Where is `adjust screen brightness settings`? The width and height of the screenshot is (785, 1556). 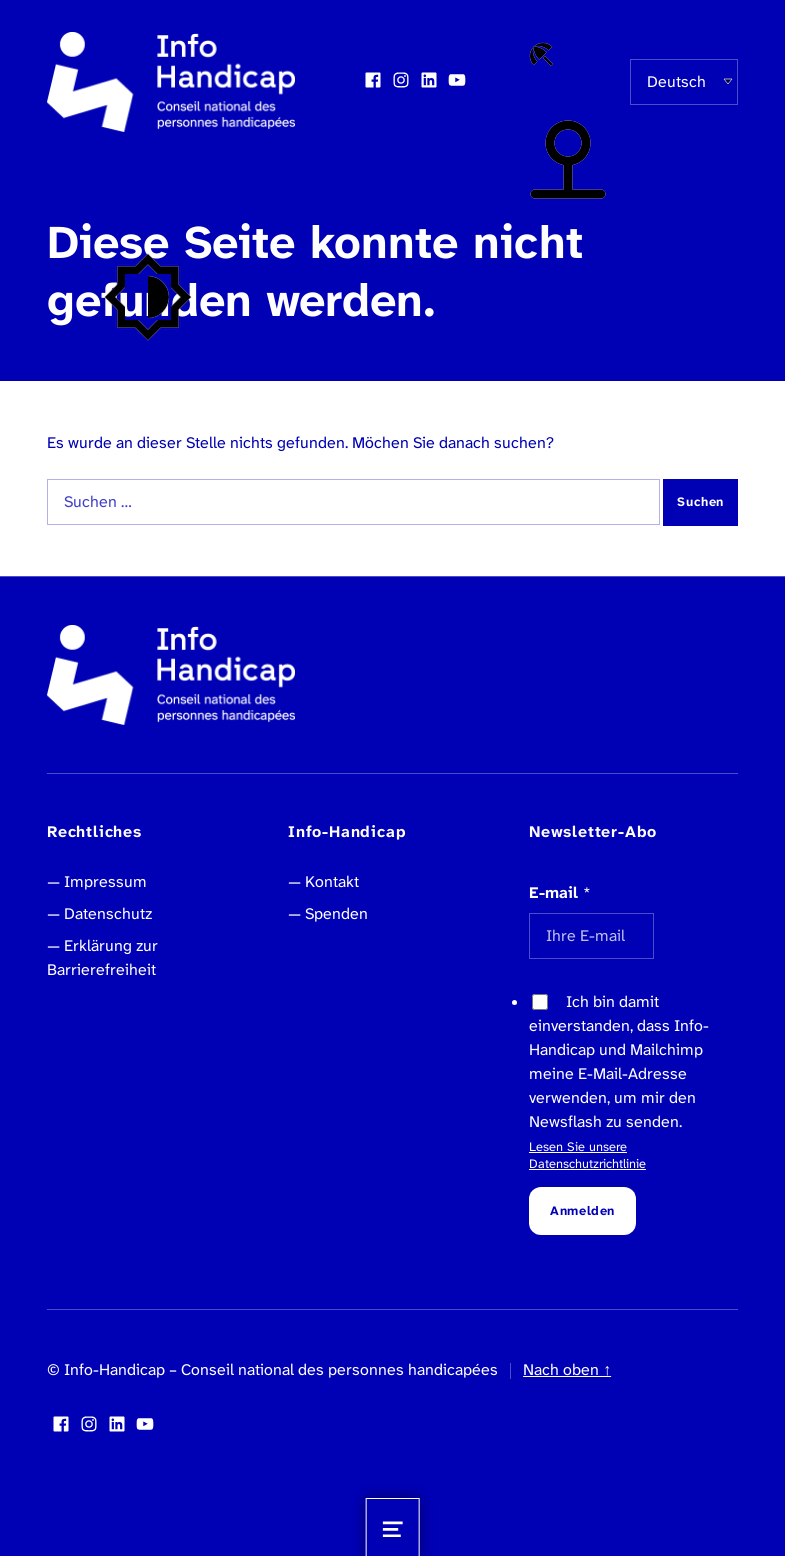 adjust screen brightness settings is located at coordinates (148, 297).